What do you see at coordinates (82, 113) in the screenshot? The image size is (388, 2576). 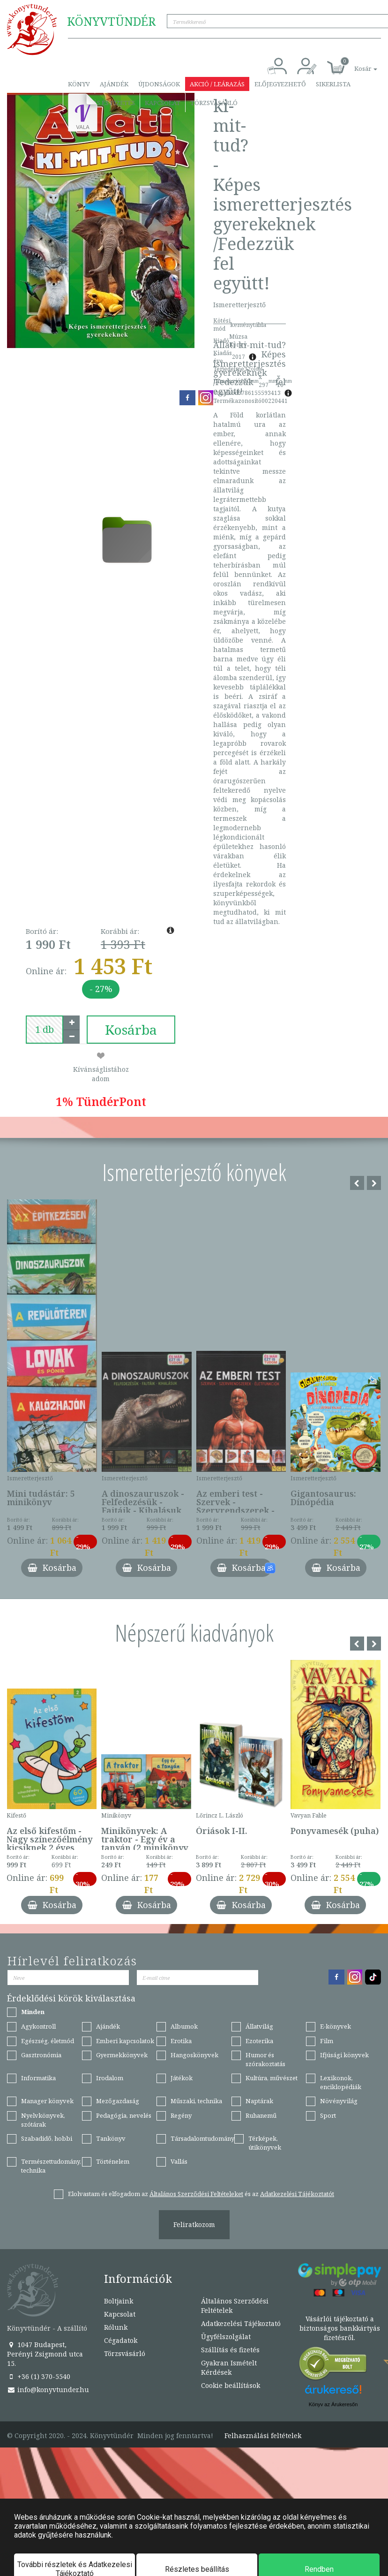 I see `vala source code file` at bounding box center [82, 113].